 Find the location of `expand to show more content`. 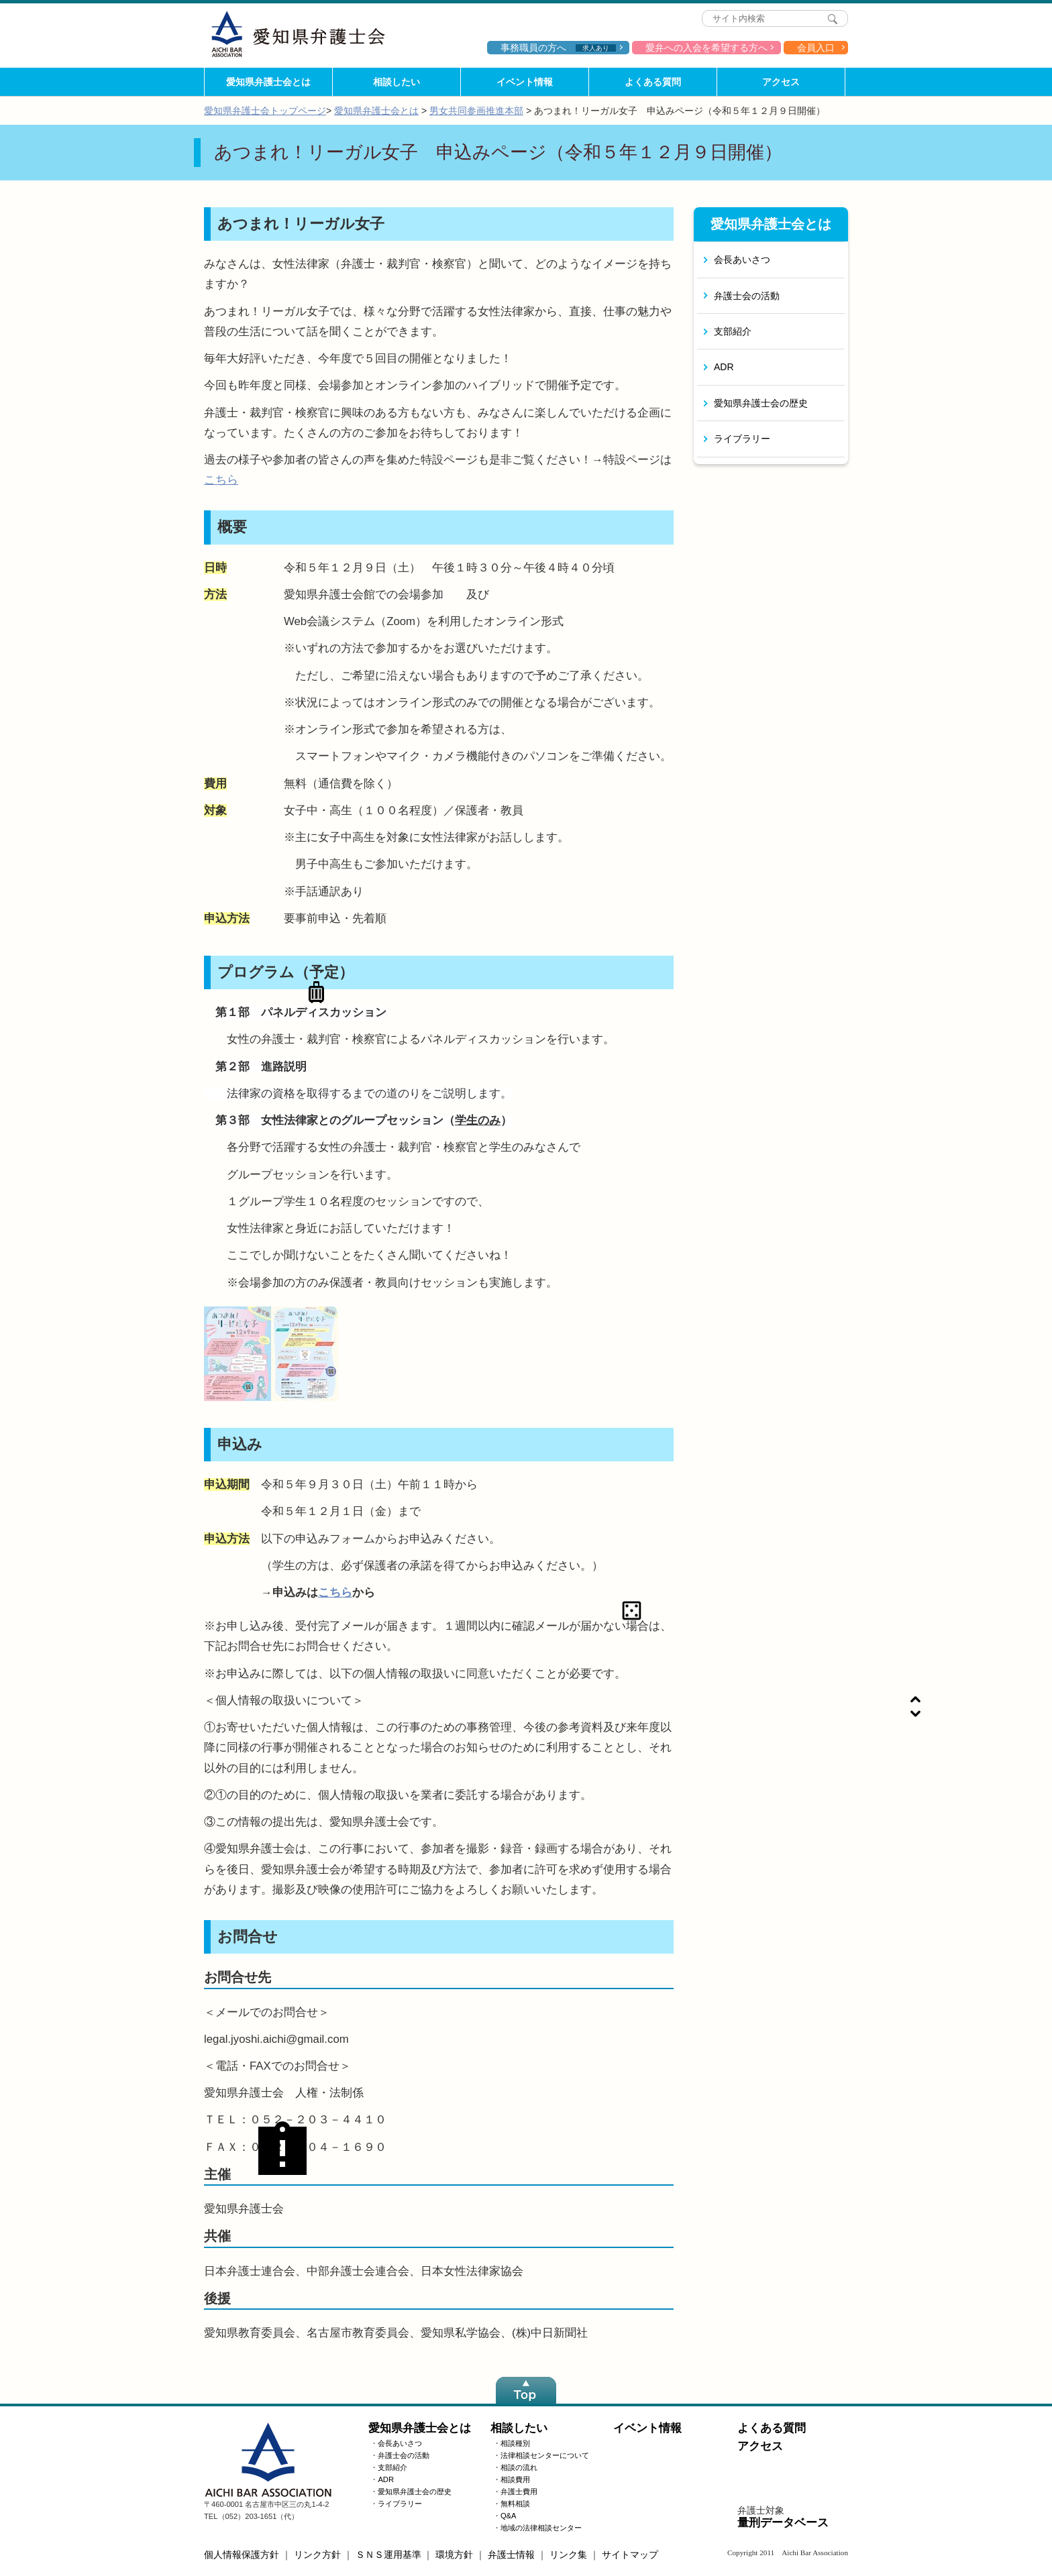

expand to show more content is located at coordinates (915, 1706).